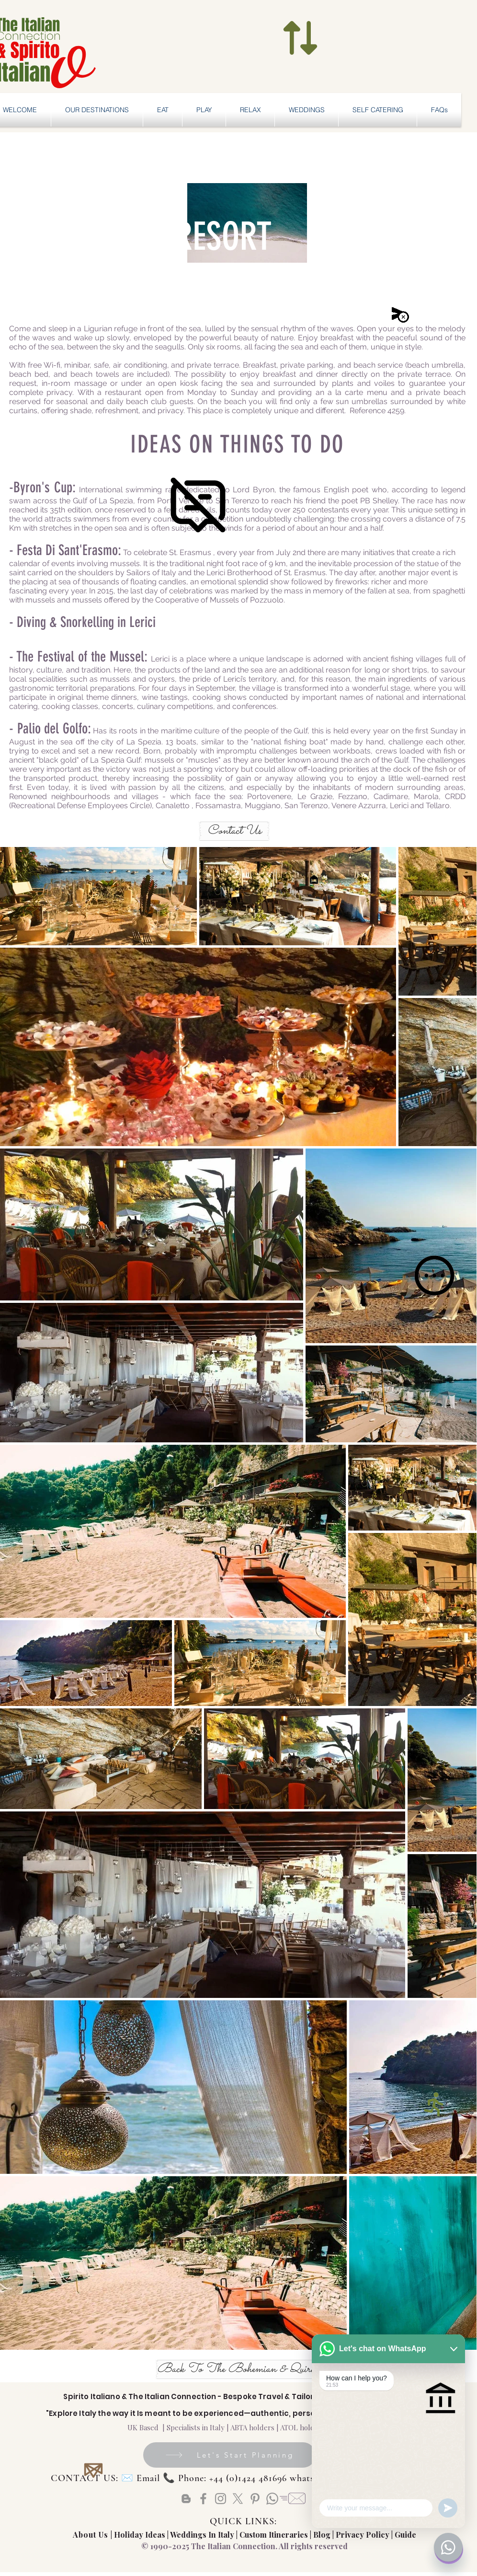  I want to click on messaging is disabled or unavailable, so click(198, 505).